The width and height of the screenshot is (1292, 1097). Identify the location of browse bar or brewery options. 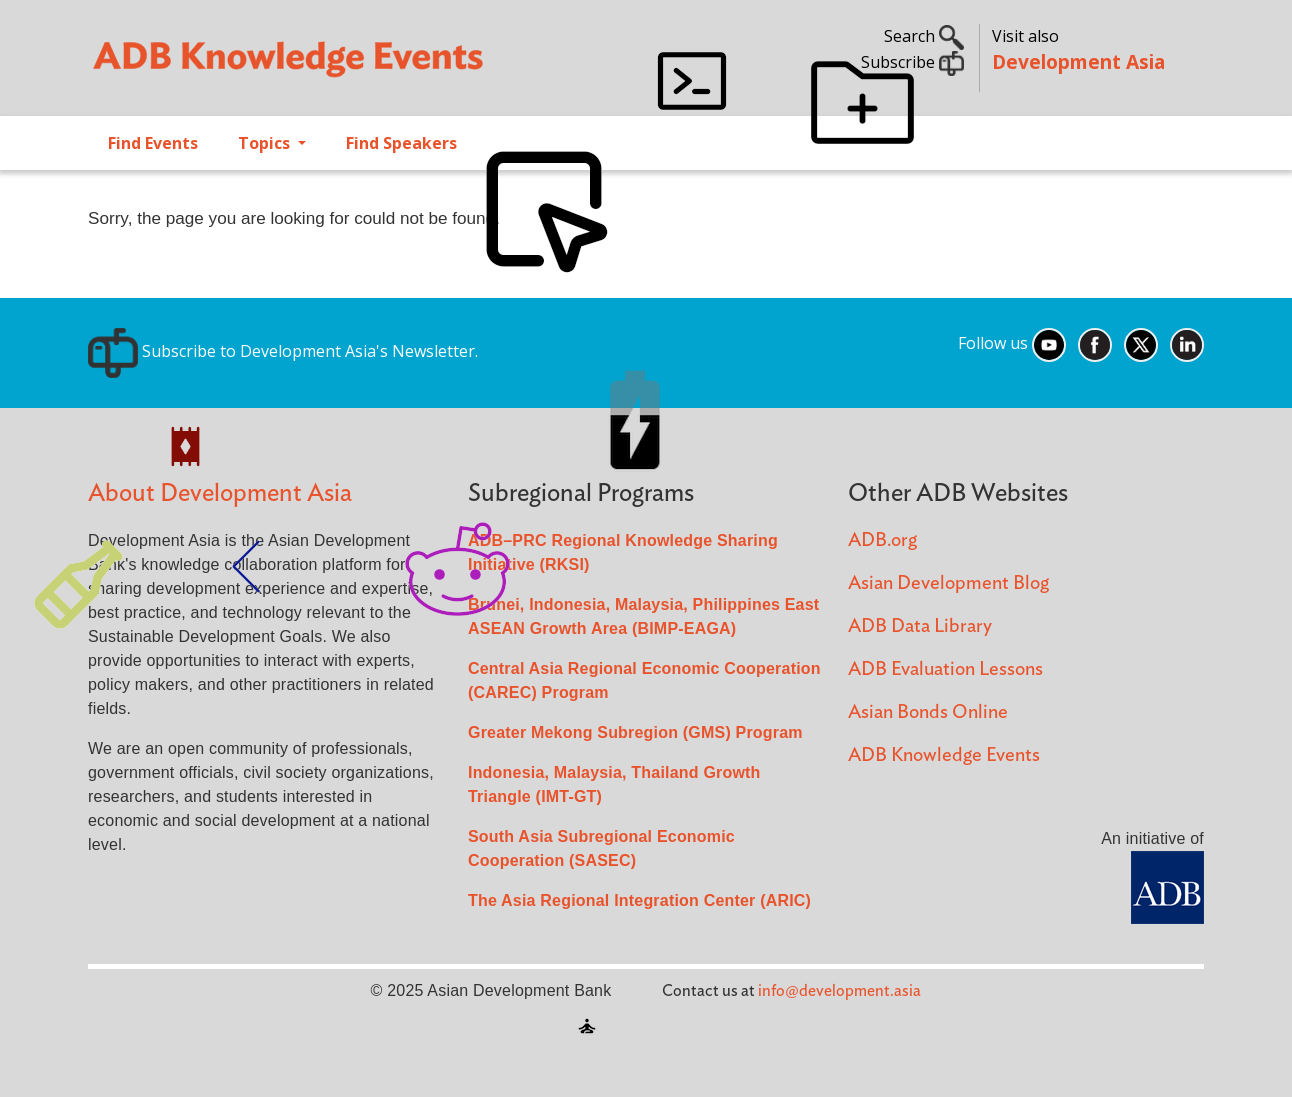
(77, 586).